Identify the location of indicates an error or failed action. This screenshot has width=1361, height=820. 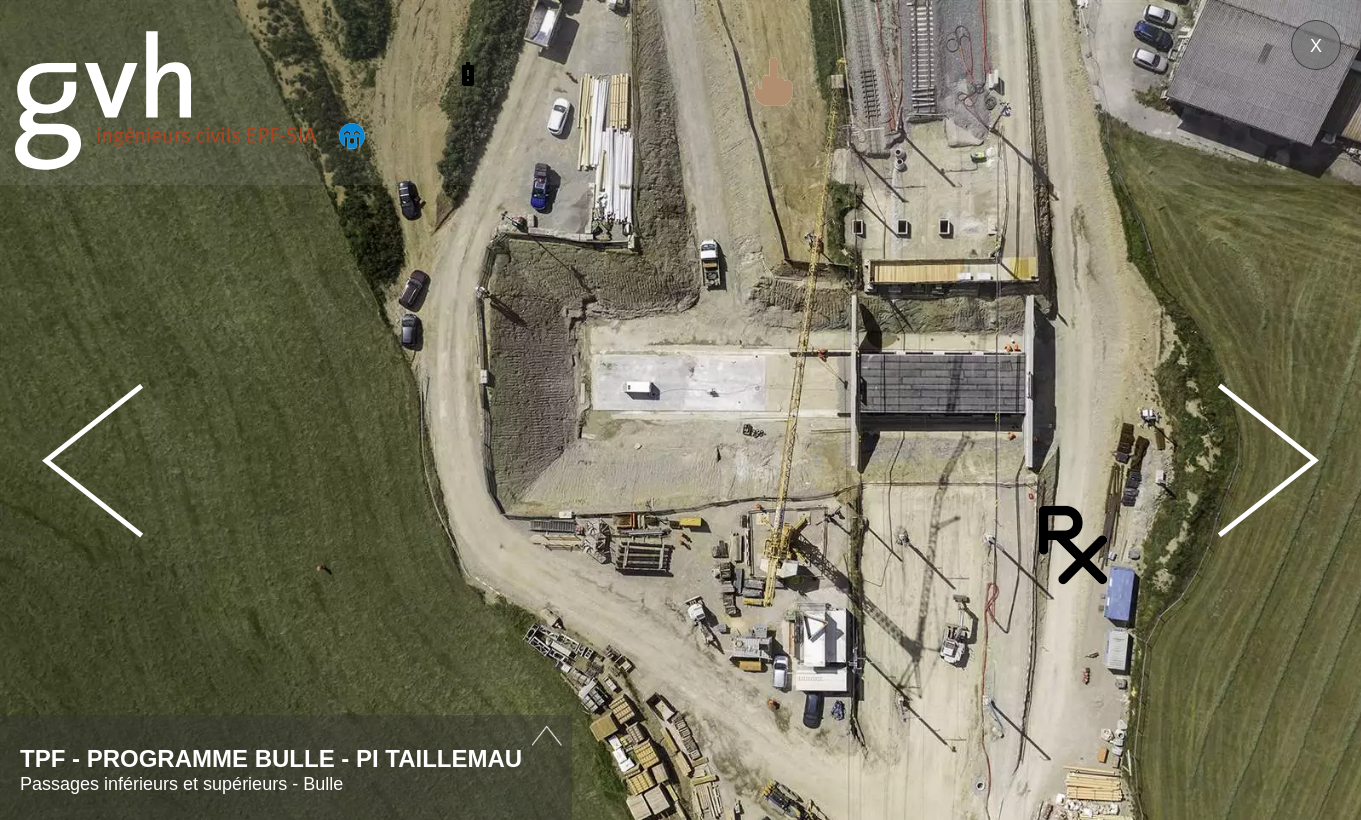
(352, 136).